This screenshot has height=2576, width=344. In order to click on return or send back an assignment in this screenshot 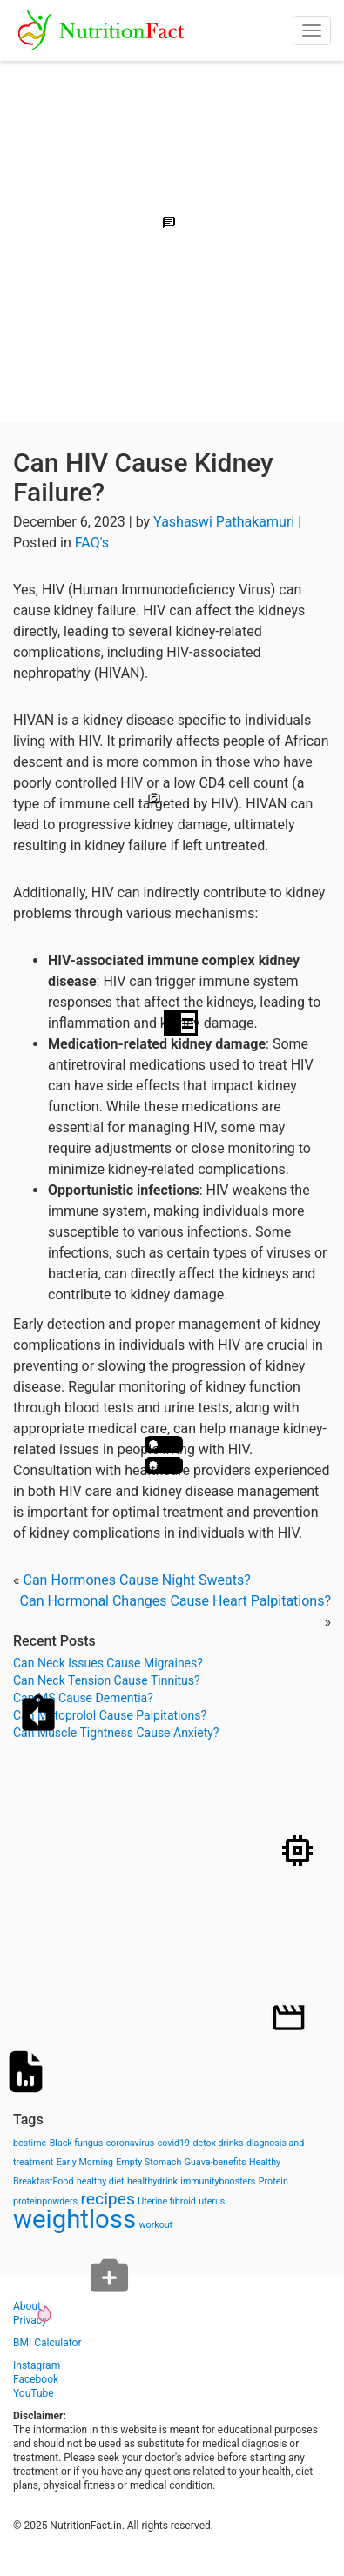, I will do `click(38, 1714)`.